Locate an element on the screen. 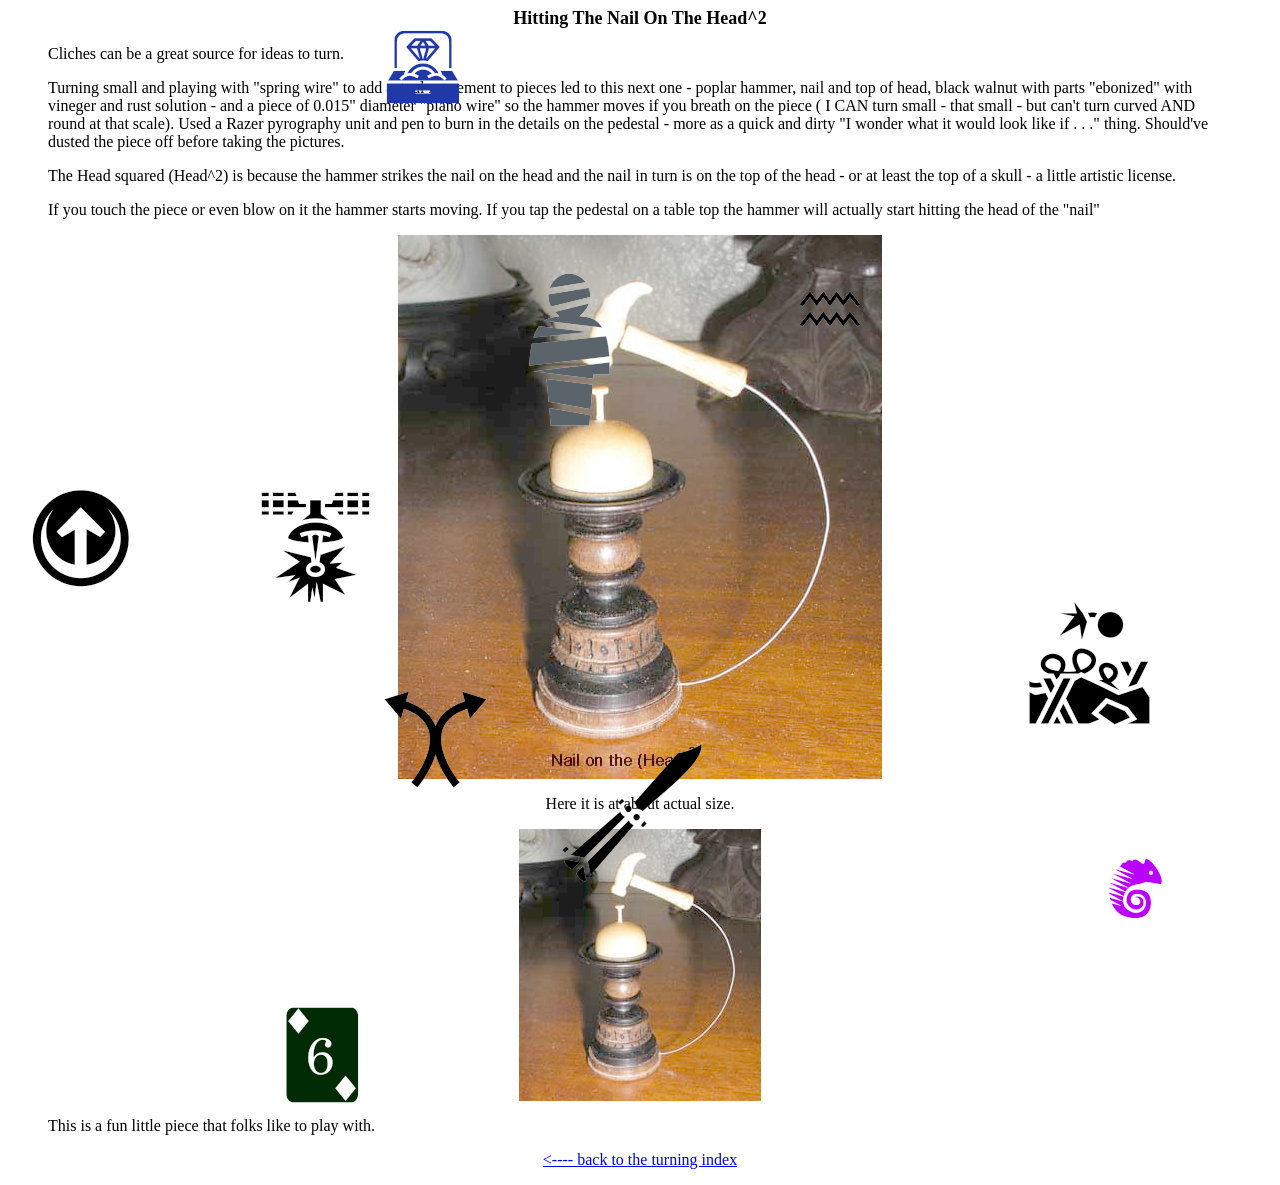 The image size is (1280, 1185). indicates a blocked or restricted area is located at coordinates (1089, 663).